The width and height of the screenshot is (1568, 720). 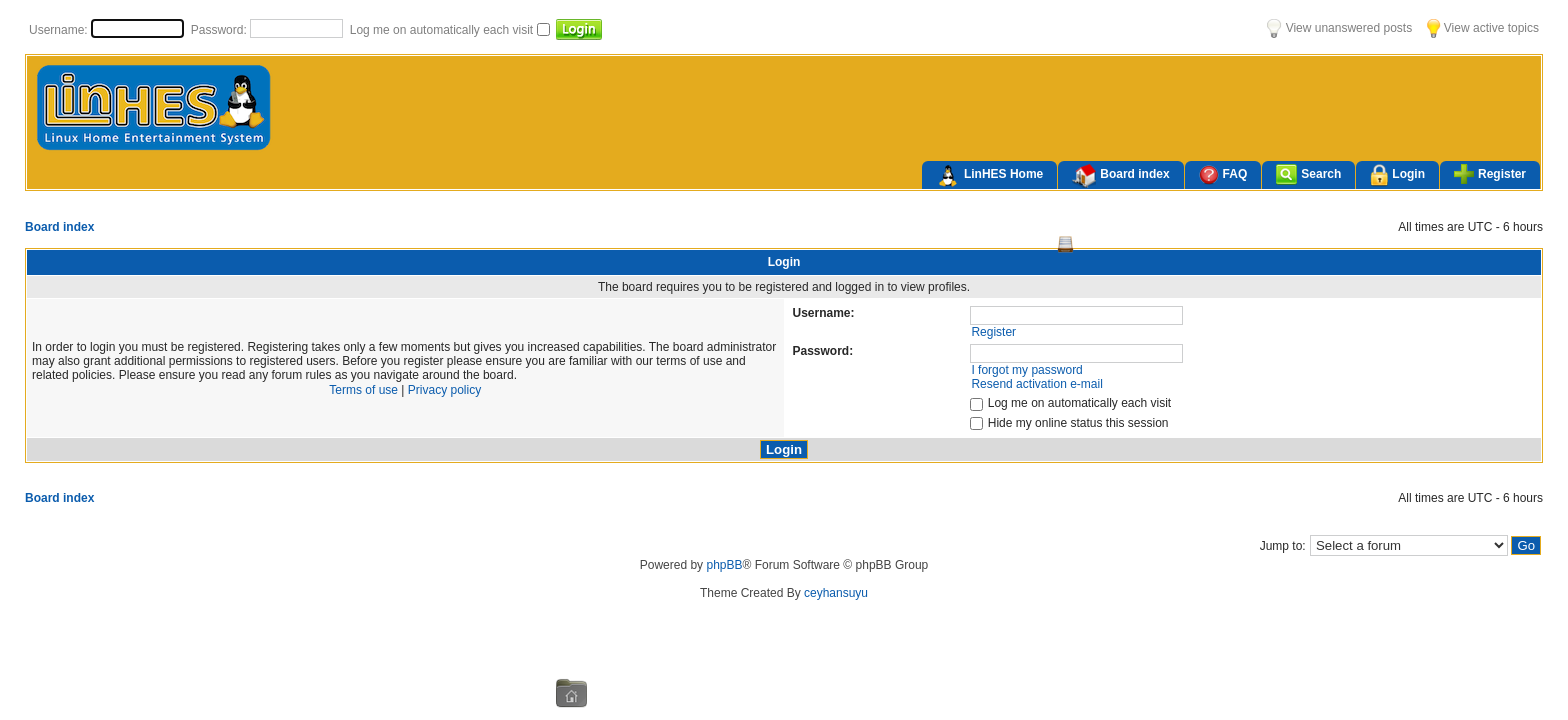 I want to click on access all my files in finder, so click(x=1065, y=244).